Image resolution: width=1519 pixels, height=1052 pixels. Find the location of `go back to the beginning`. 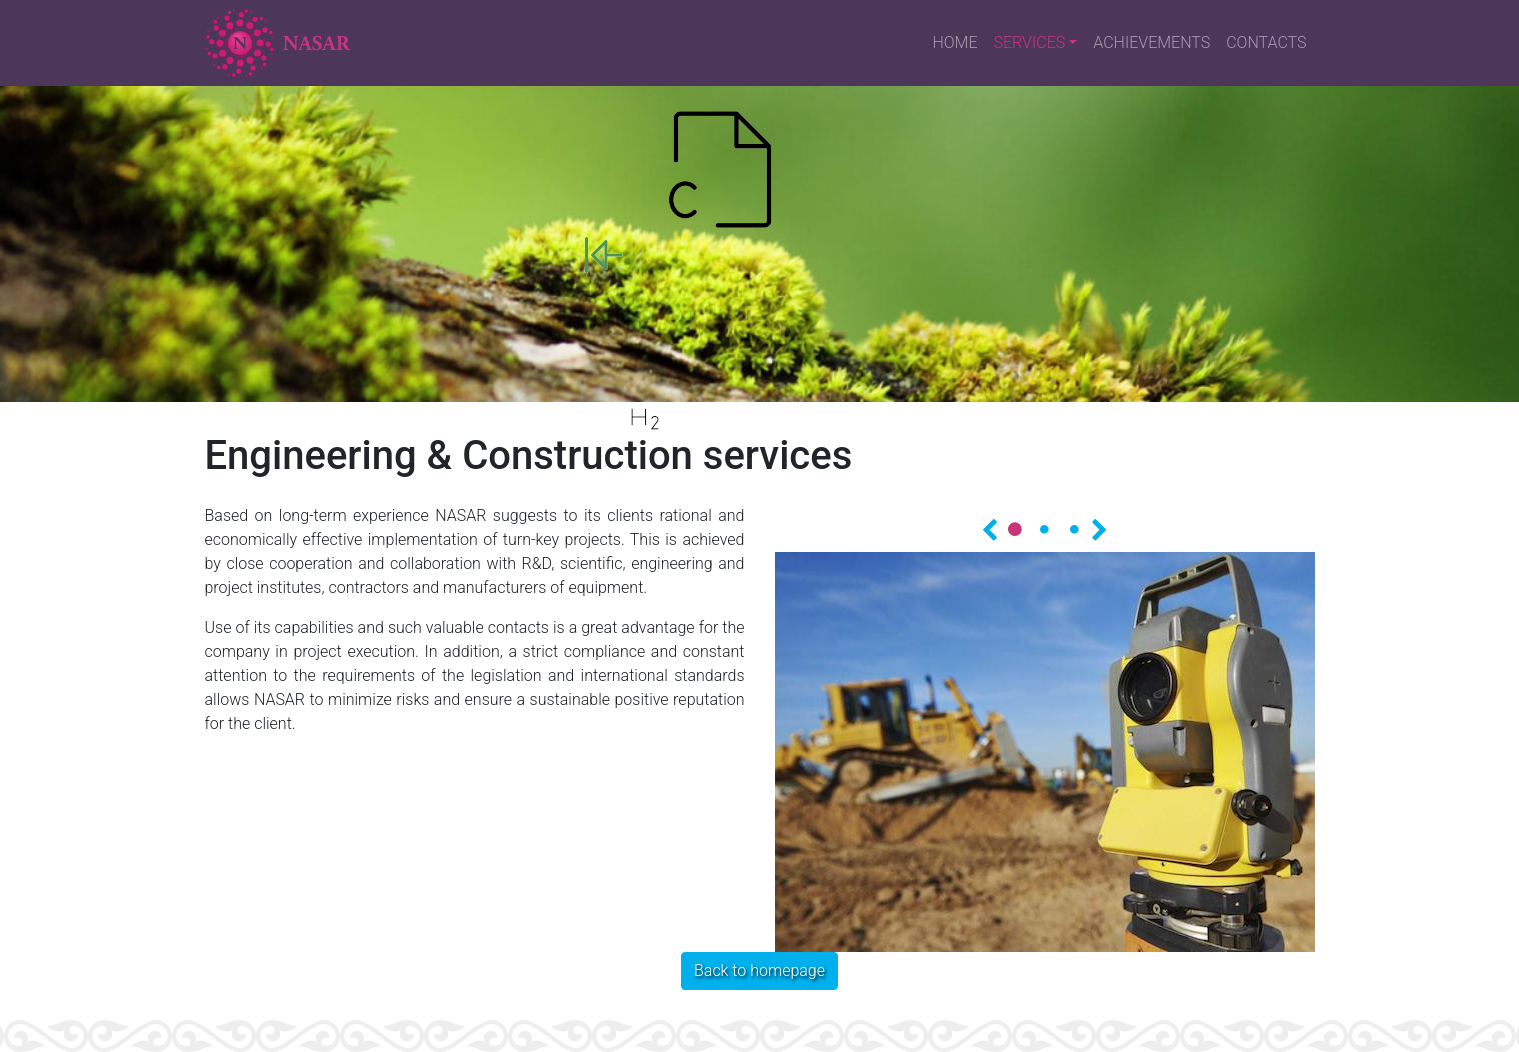

go back to the beginning is located at coordinates (603, 255).